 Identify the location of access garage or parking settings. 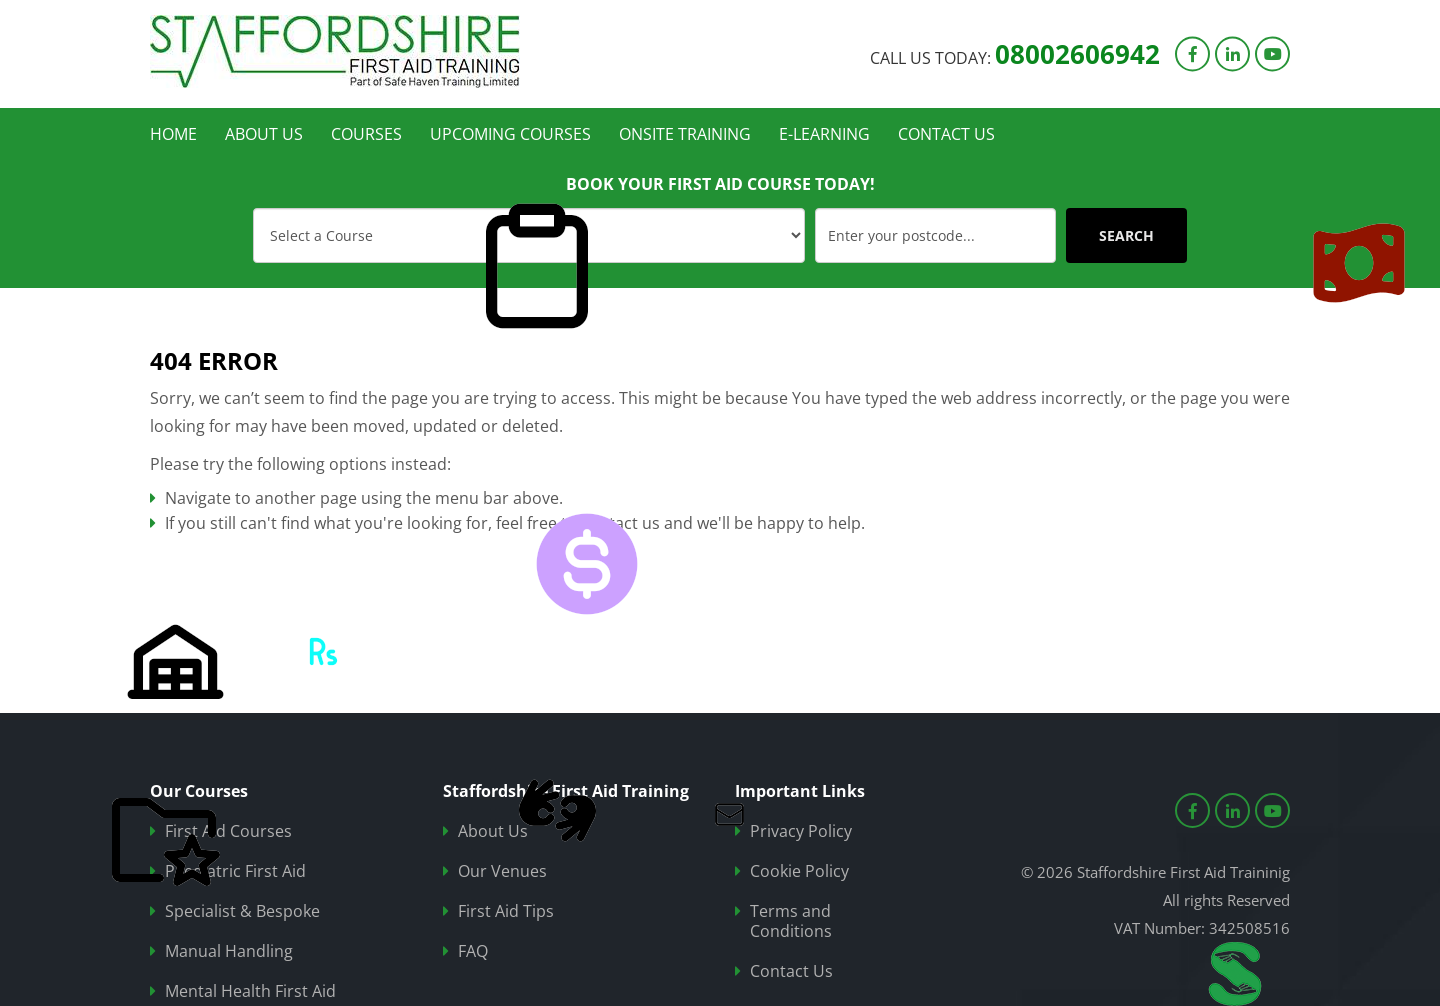
(175, 666).